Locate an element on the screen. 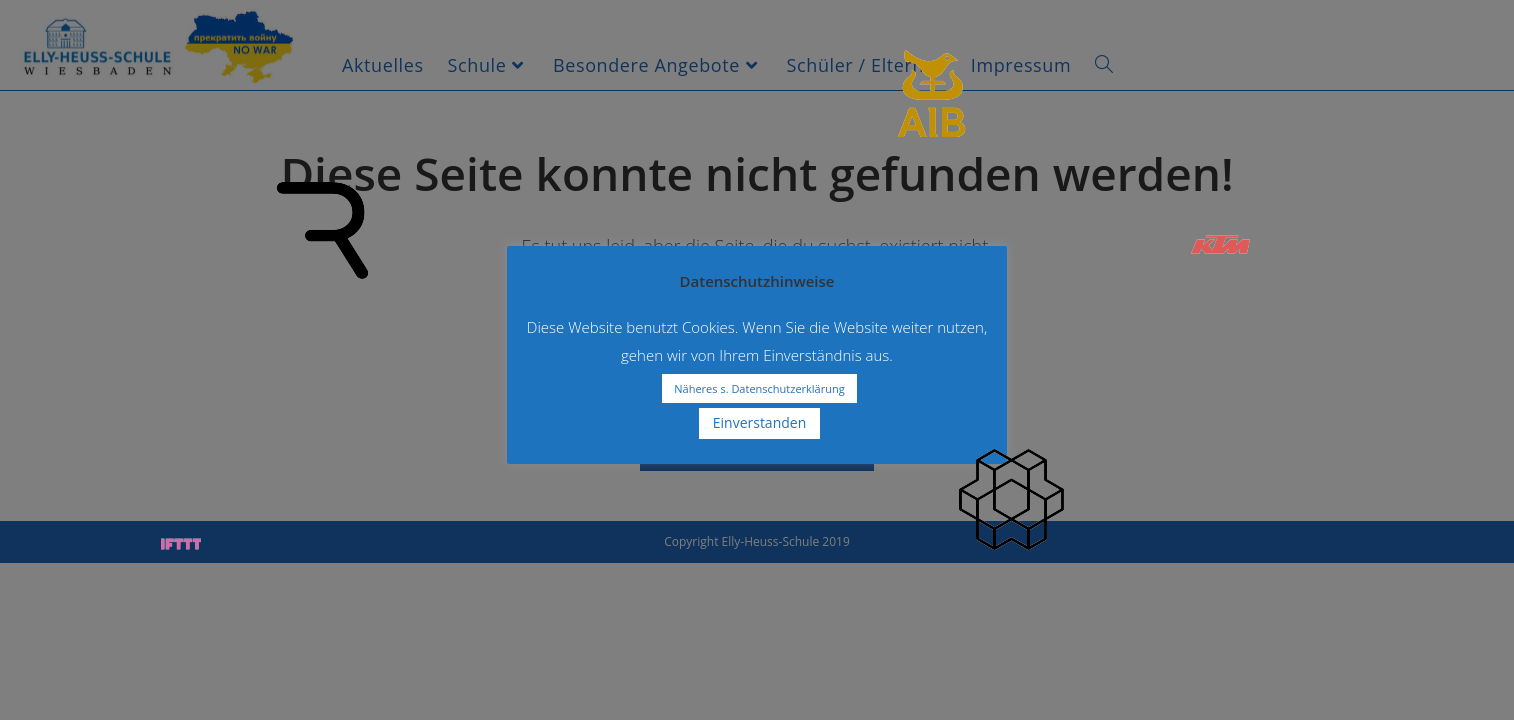 This screenshot has width=1514, height=720. OpenAI Gym logo is located at coordinates (1011, 499).